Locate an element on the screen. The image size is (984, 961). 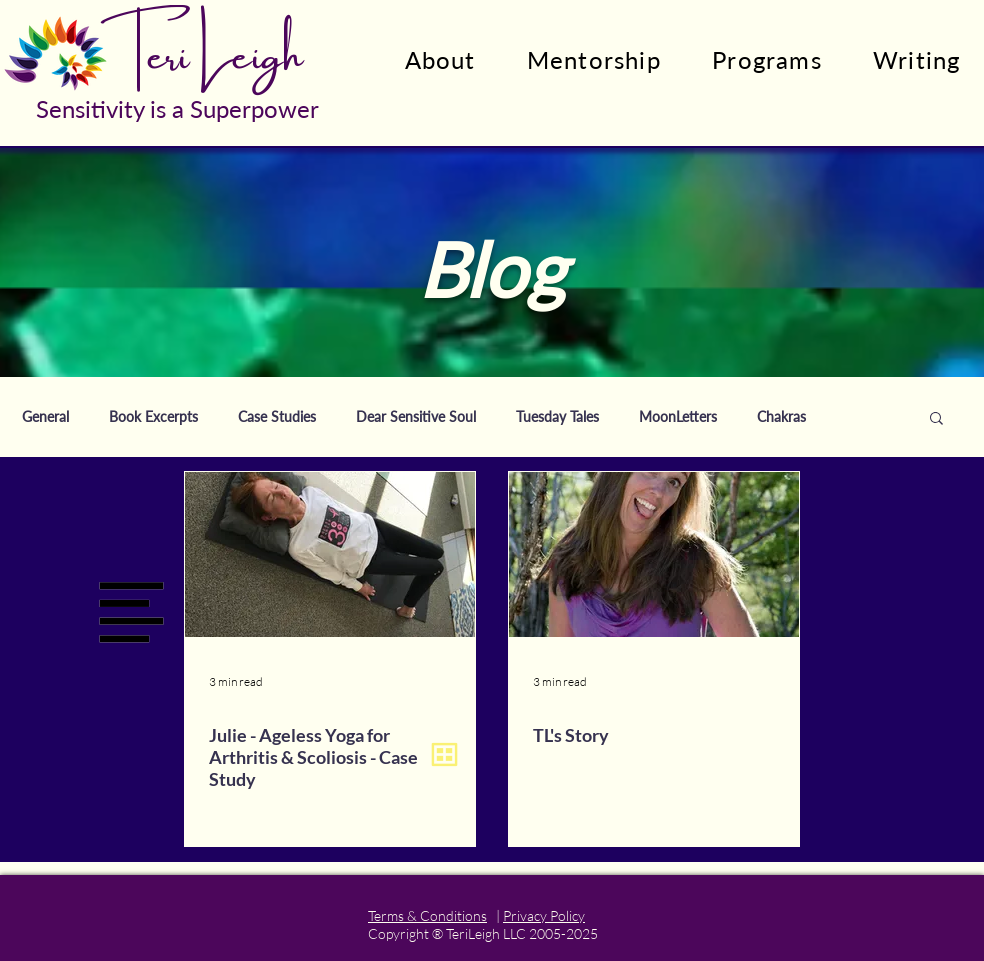
switch to gallery view is located at coordinates (444, 754).